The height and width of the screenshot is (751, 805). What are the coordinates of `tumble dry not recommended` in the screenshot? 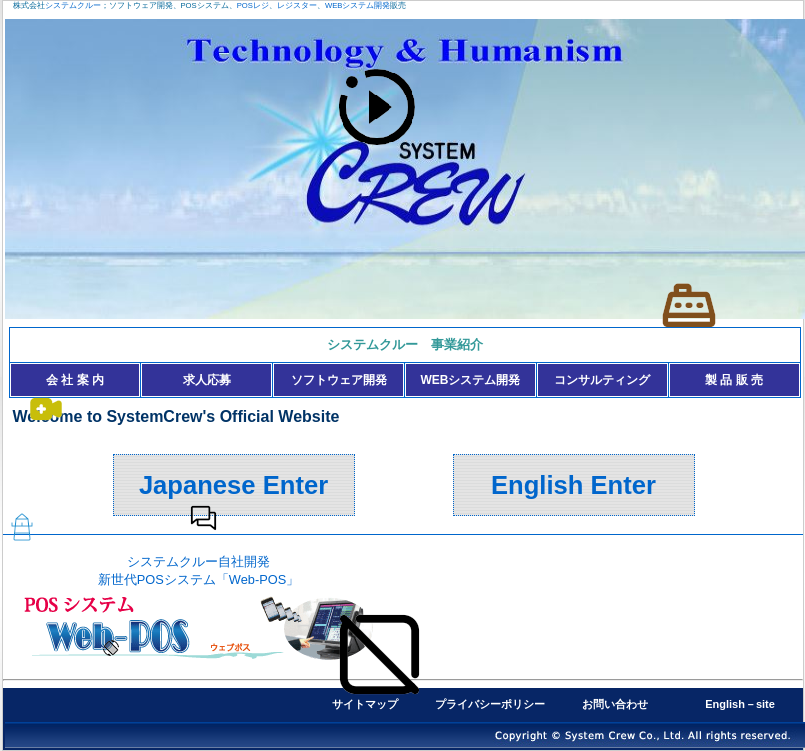 It's located at (379, 654).